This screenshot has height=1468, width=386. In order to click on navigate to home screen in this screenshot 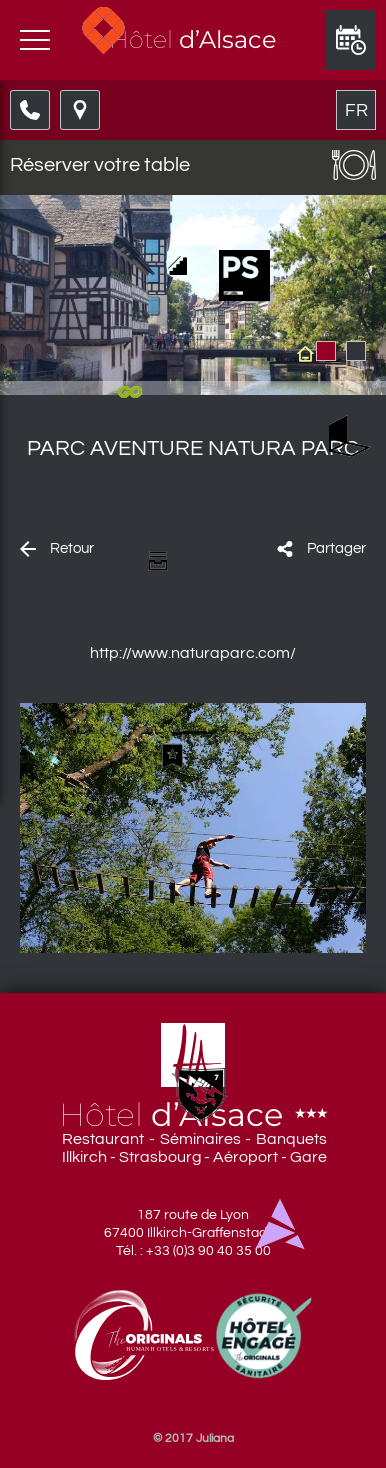, I will do `click(305, 354)`.